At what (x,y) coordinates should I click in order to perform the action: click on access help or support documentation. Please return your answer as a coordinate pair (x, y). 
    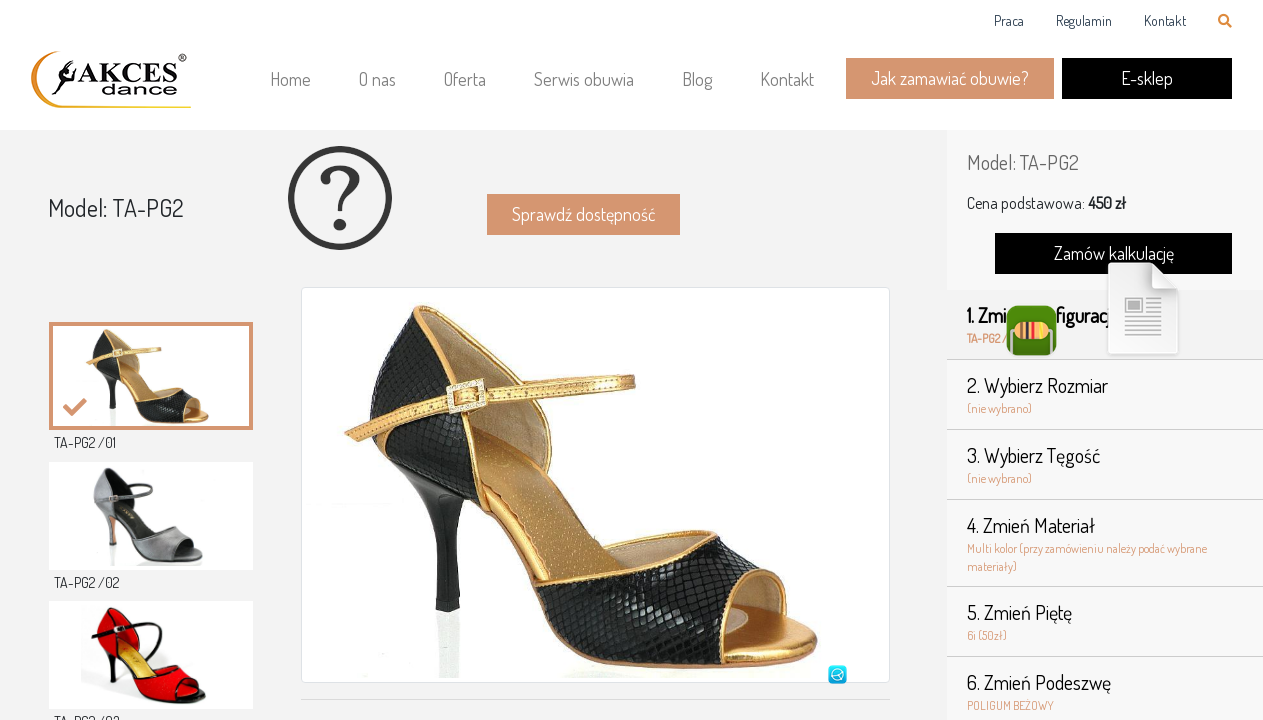
    Looking at the image, I should click on (340, 198).